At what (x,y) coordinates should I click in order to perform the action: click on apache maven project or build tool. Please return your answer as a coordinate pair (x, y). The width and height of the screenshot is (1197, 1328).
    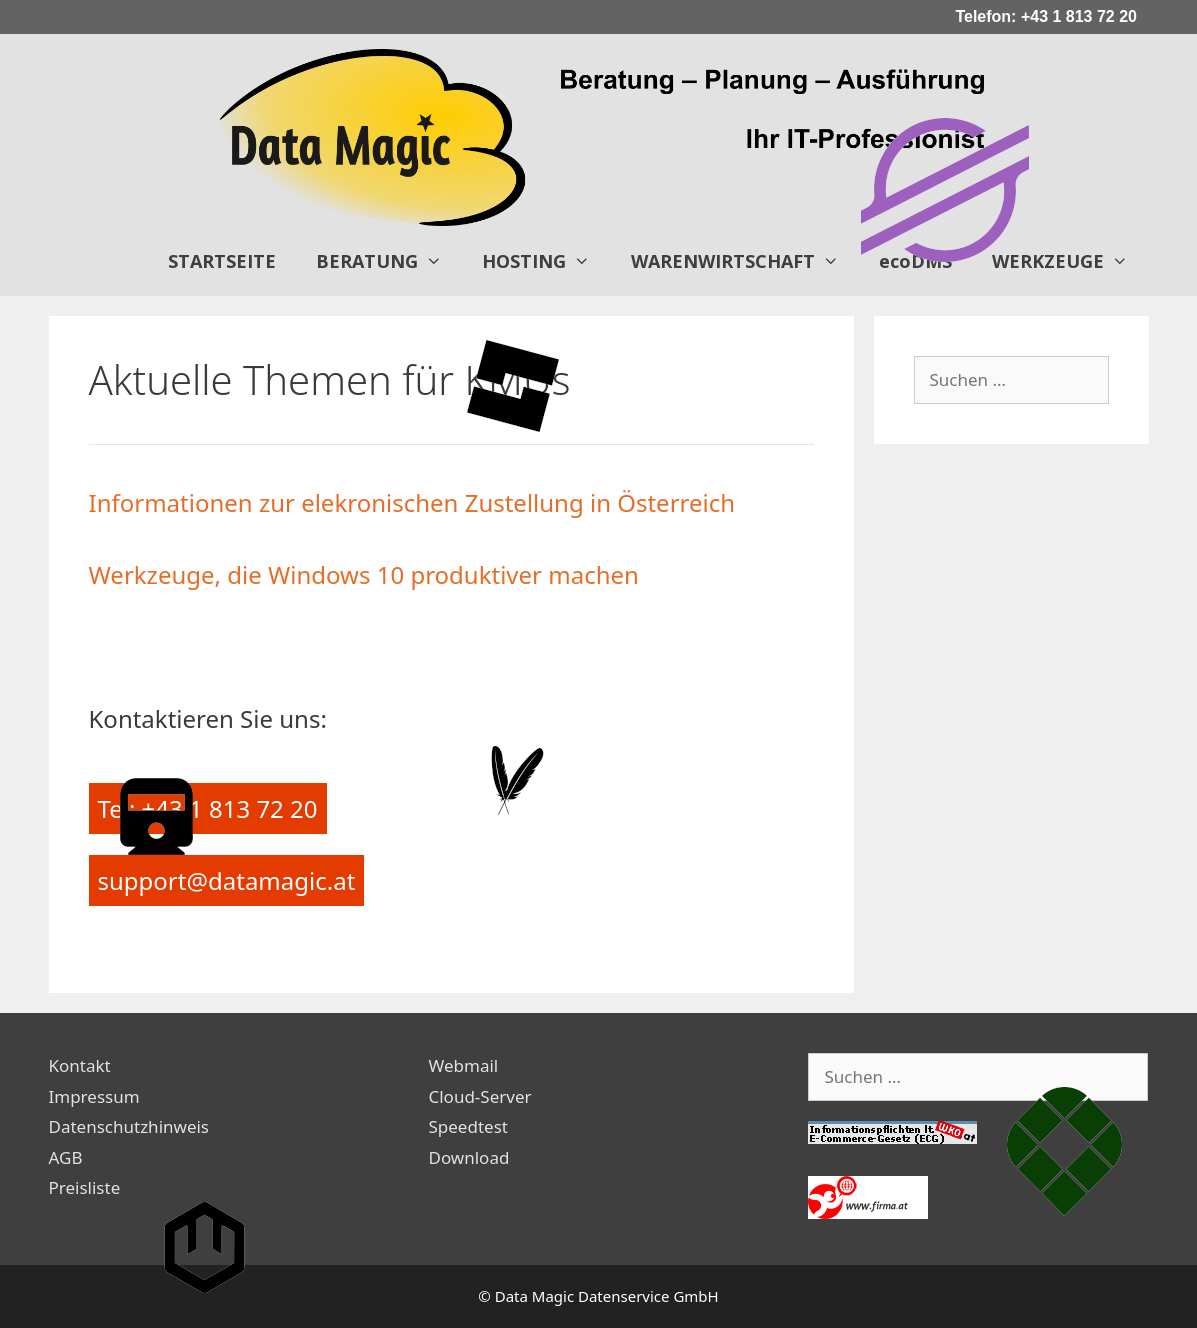
    Looking at the image, I should click on (517, 780).